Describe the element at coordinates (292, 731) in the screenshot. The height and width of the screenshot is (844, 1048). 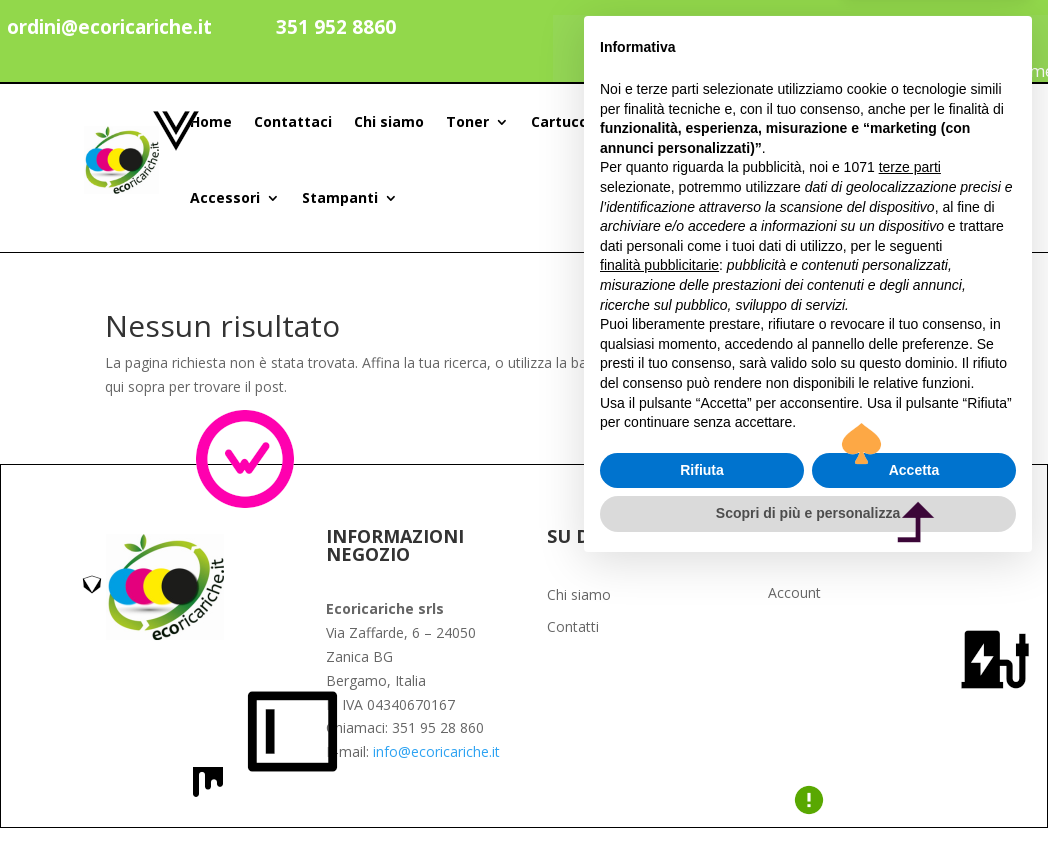
I see `switch to left sidebar layout` at that location.